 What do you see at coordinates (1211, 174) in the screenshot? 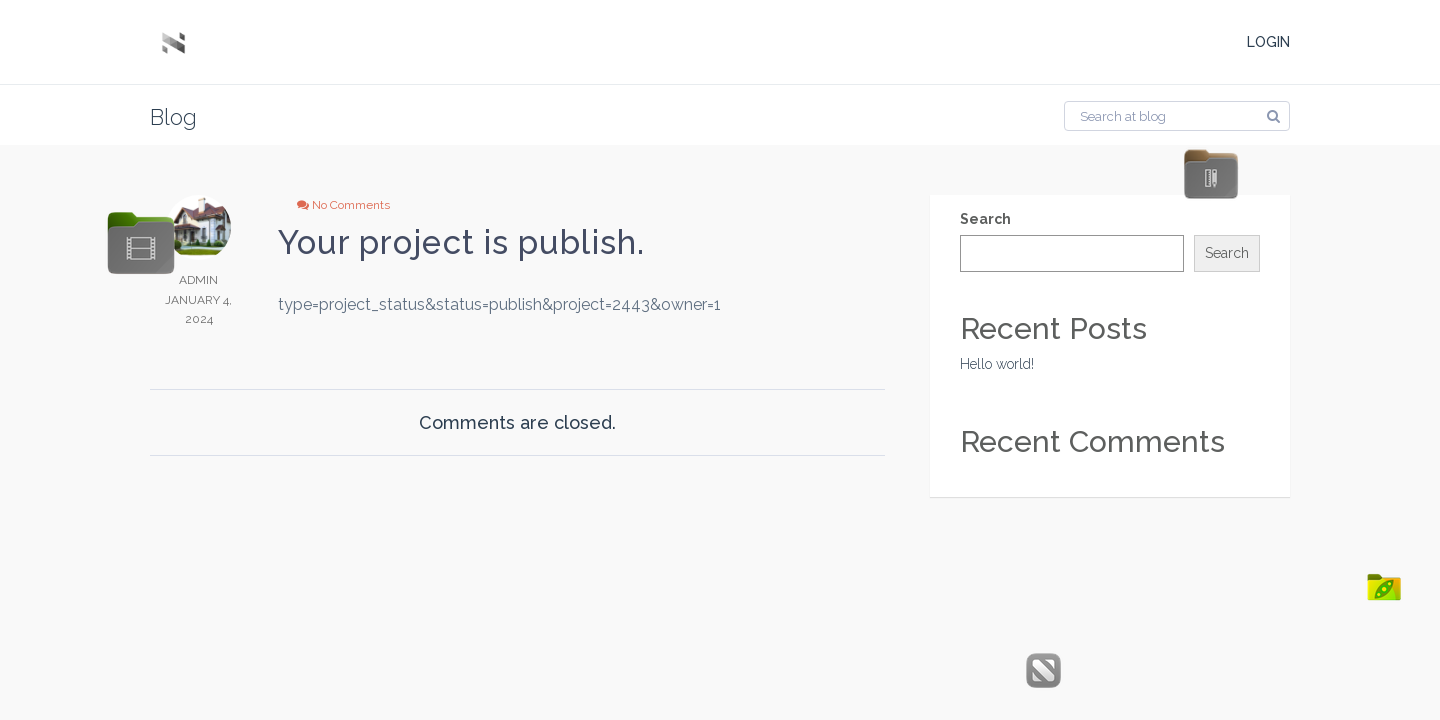
I see `open templates folder` at bounding box center [1211, 174].